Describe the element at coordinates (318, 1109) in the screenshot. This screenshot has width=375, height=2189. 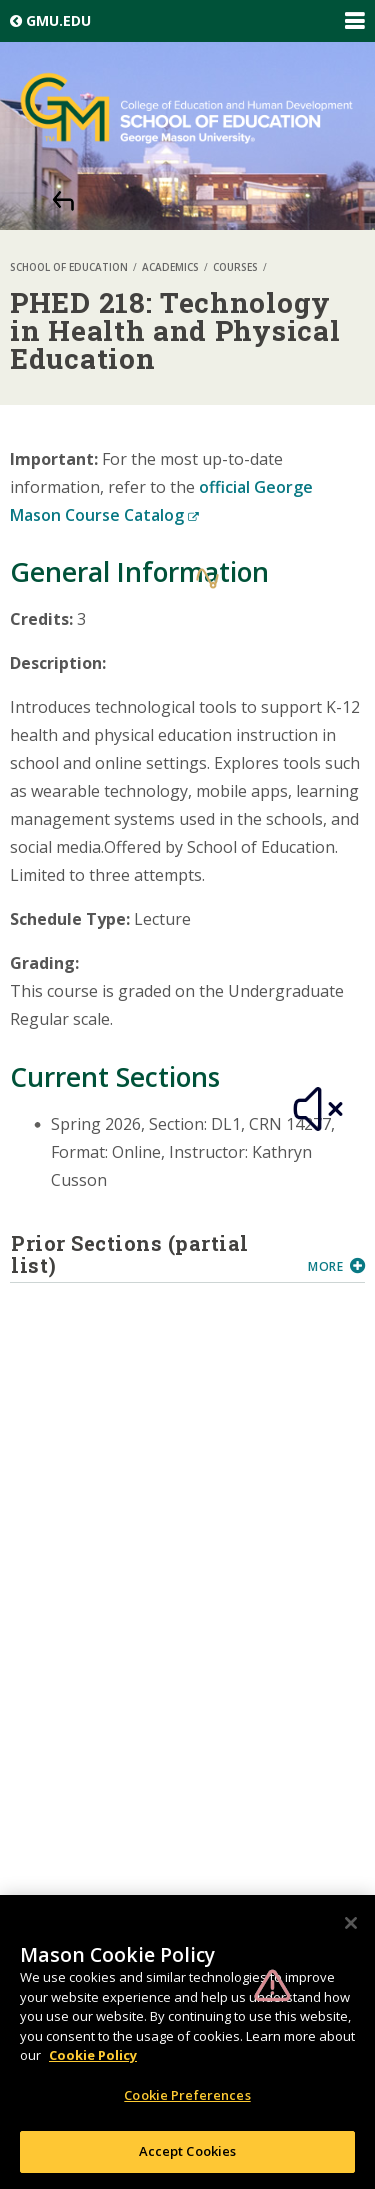
I see `mute audio or sound` at that location.